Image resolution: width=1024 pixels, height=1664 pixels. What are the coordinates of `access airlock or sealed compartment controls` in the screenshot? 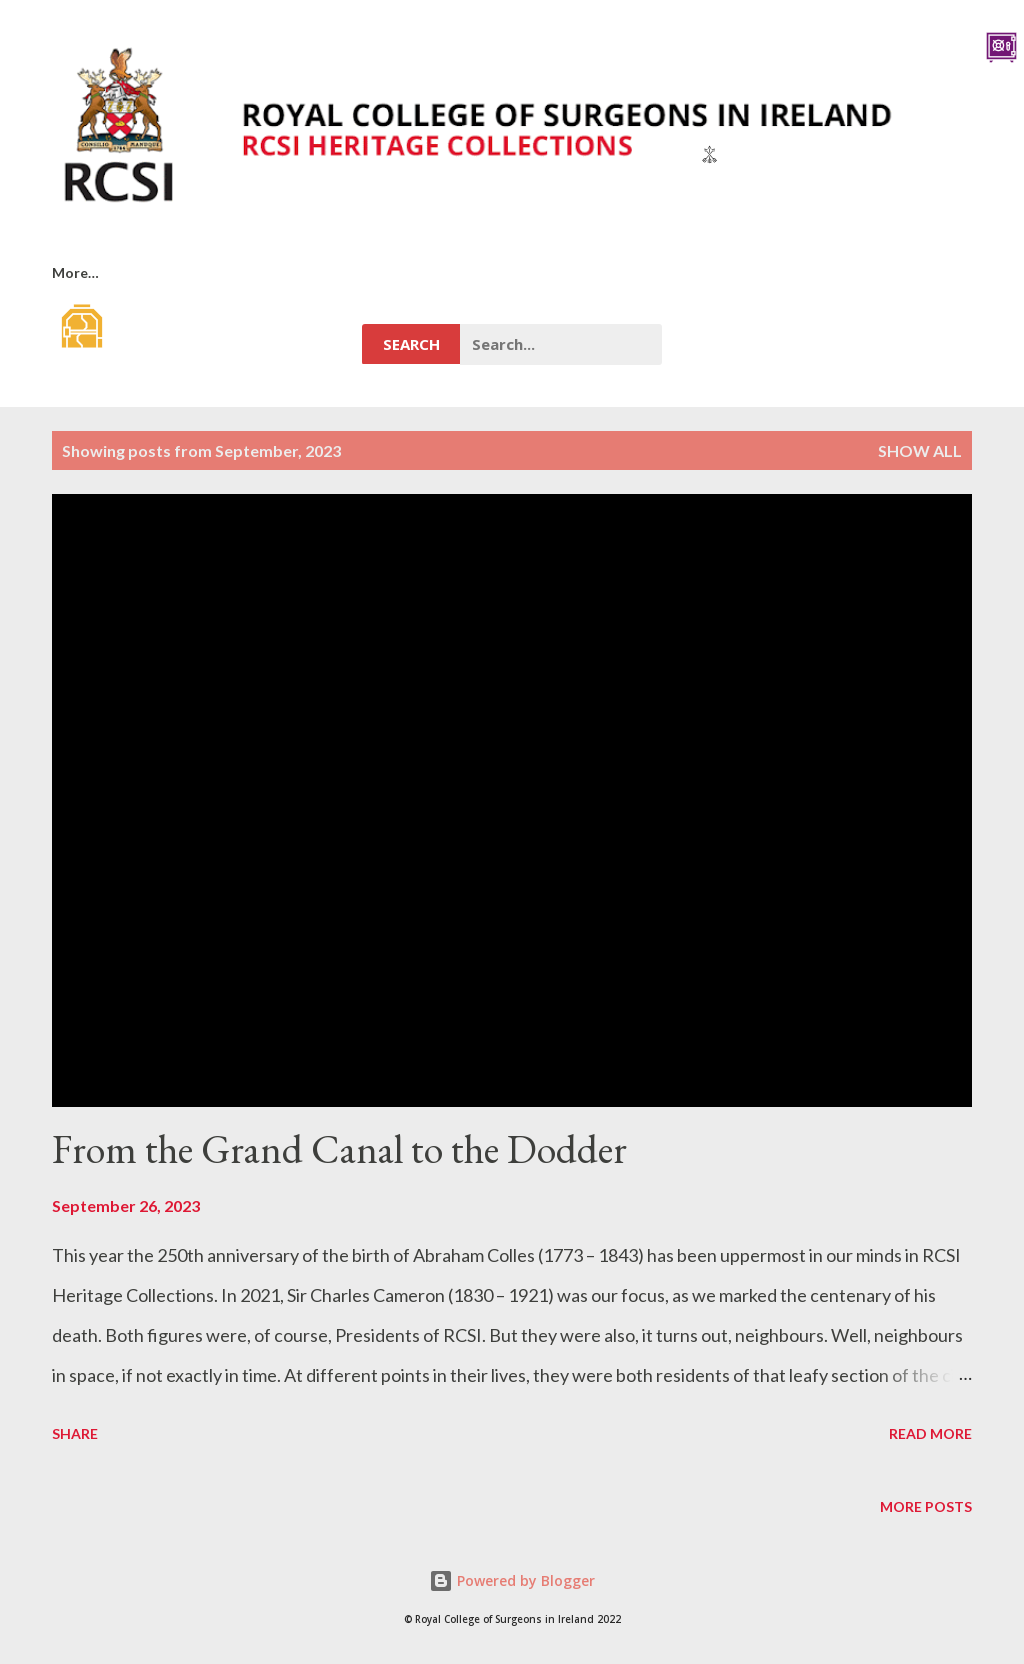 It's located at (82, 326).